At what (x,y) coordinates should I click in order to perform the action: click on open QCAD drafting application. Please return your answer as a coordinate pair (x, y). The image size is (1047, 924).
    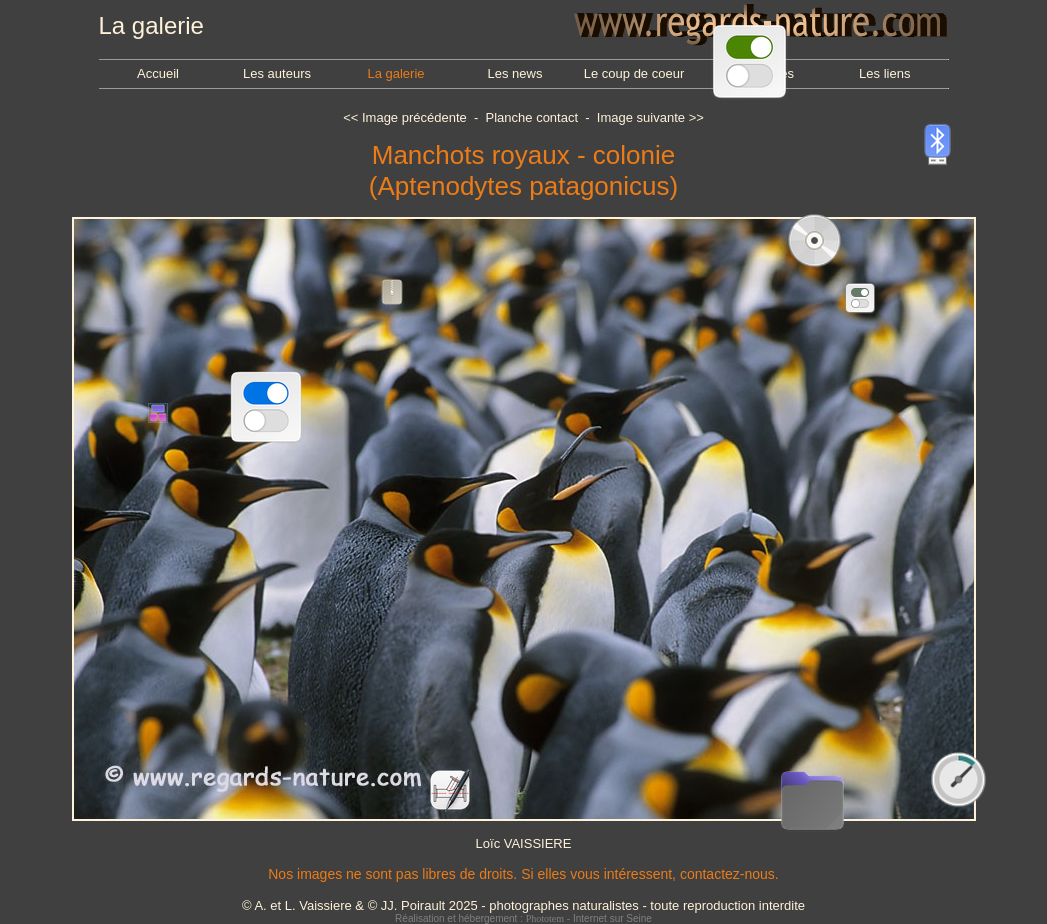
    Looking at the image, I should click on (450, 790).